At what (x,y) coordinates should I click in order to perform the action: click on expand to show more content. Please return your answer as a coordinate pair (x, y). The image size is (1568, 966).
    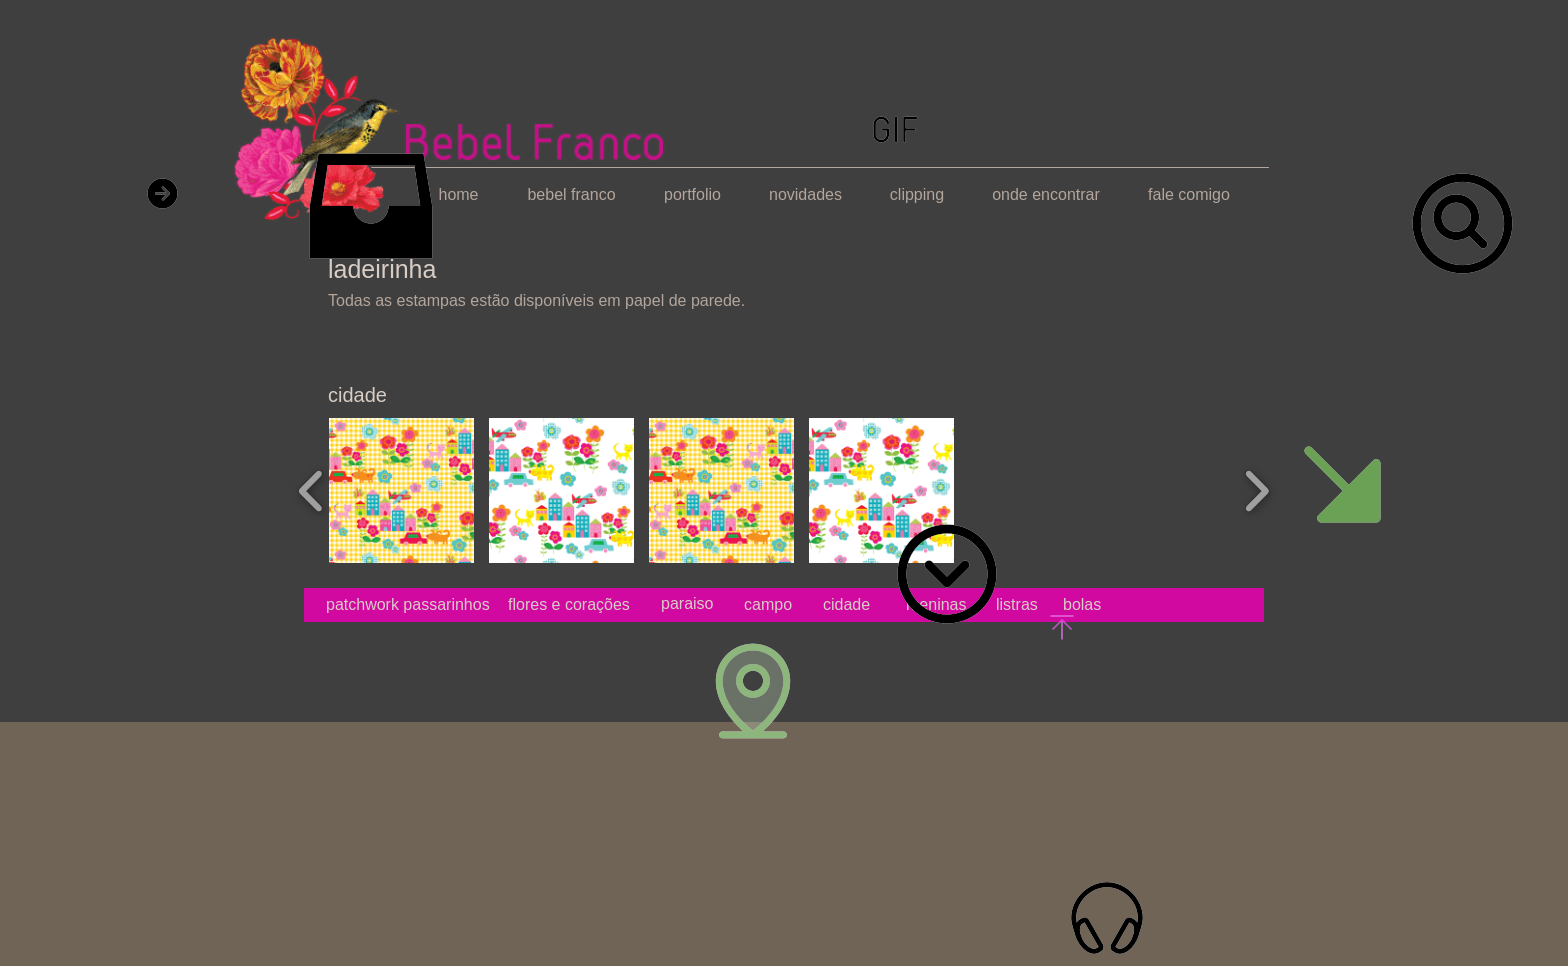
    Looking at the image, I should click on (947, 574).